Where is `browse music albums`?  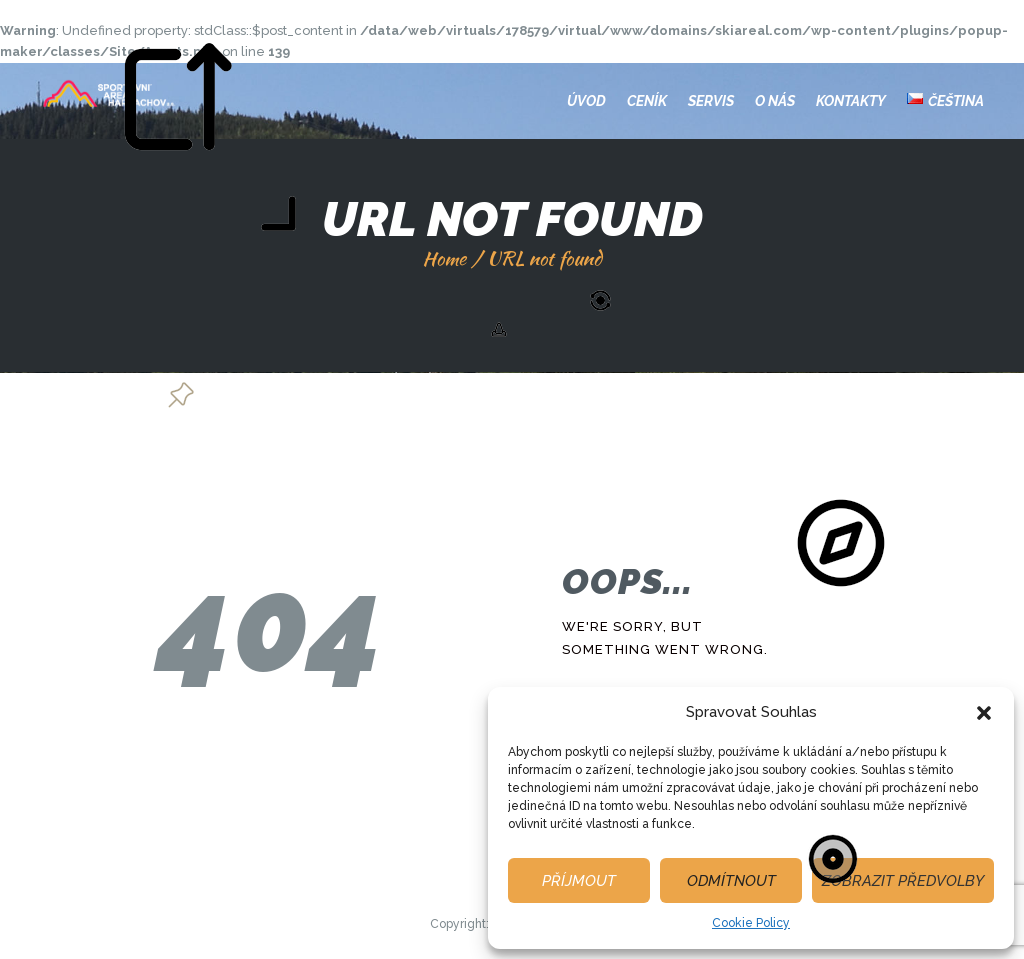
browse music albums is located at coordinates (833, 859).